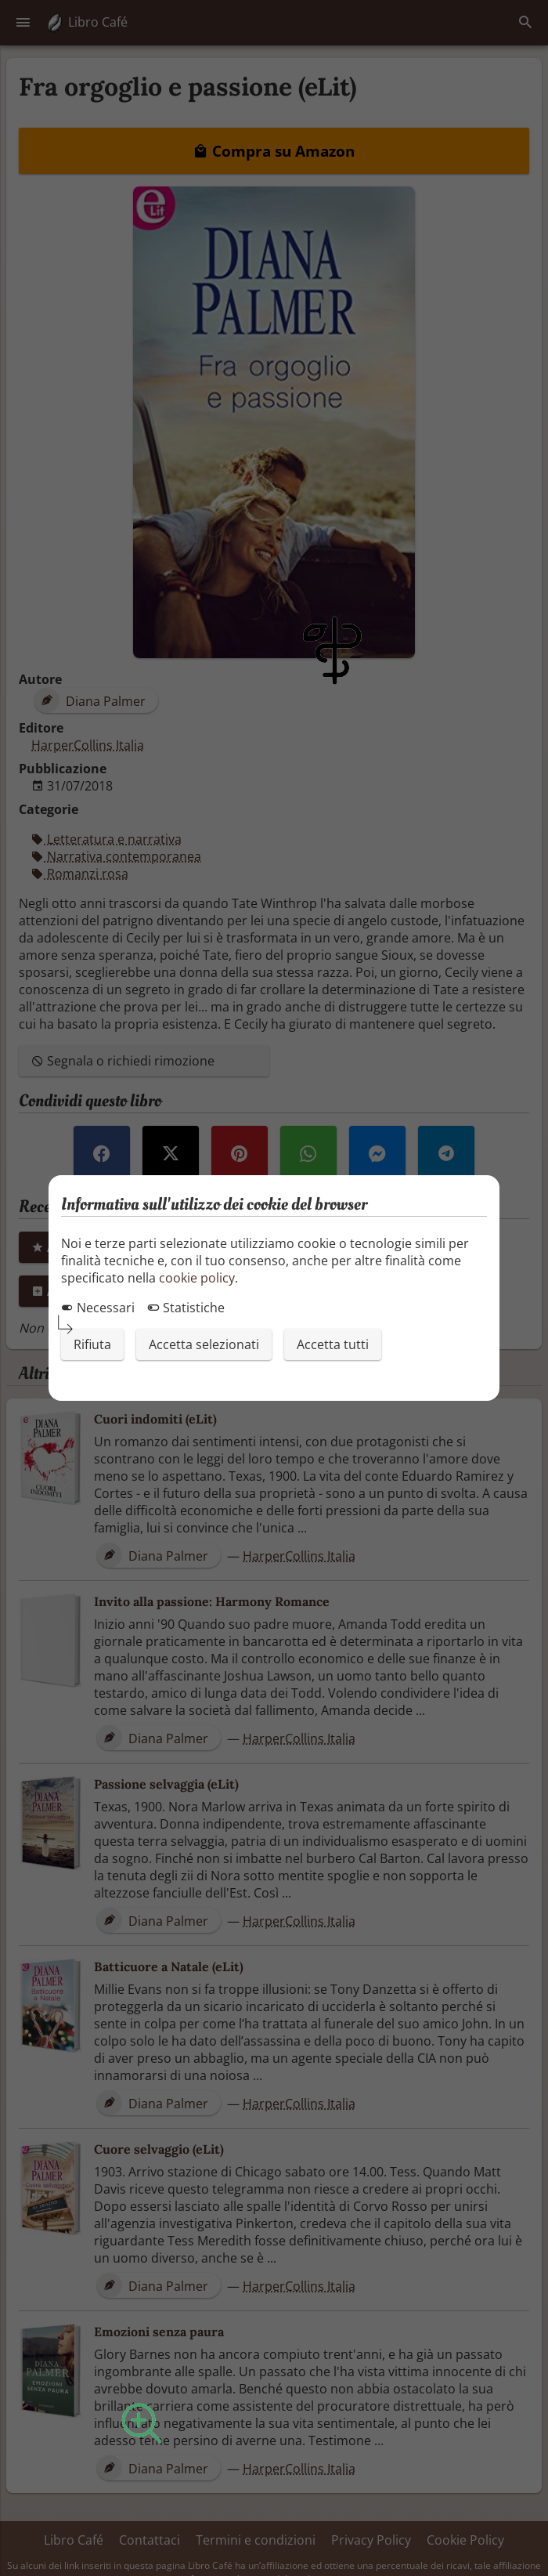 The image size is (548, 2576). What do you see at coordinates (63, 1324) in the screenshot?
I see `move item down and to the right` at bounding box center [63, 1324].